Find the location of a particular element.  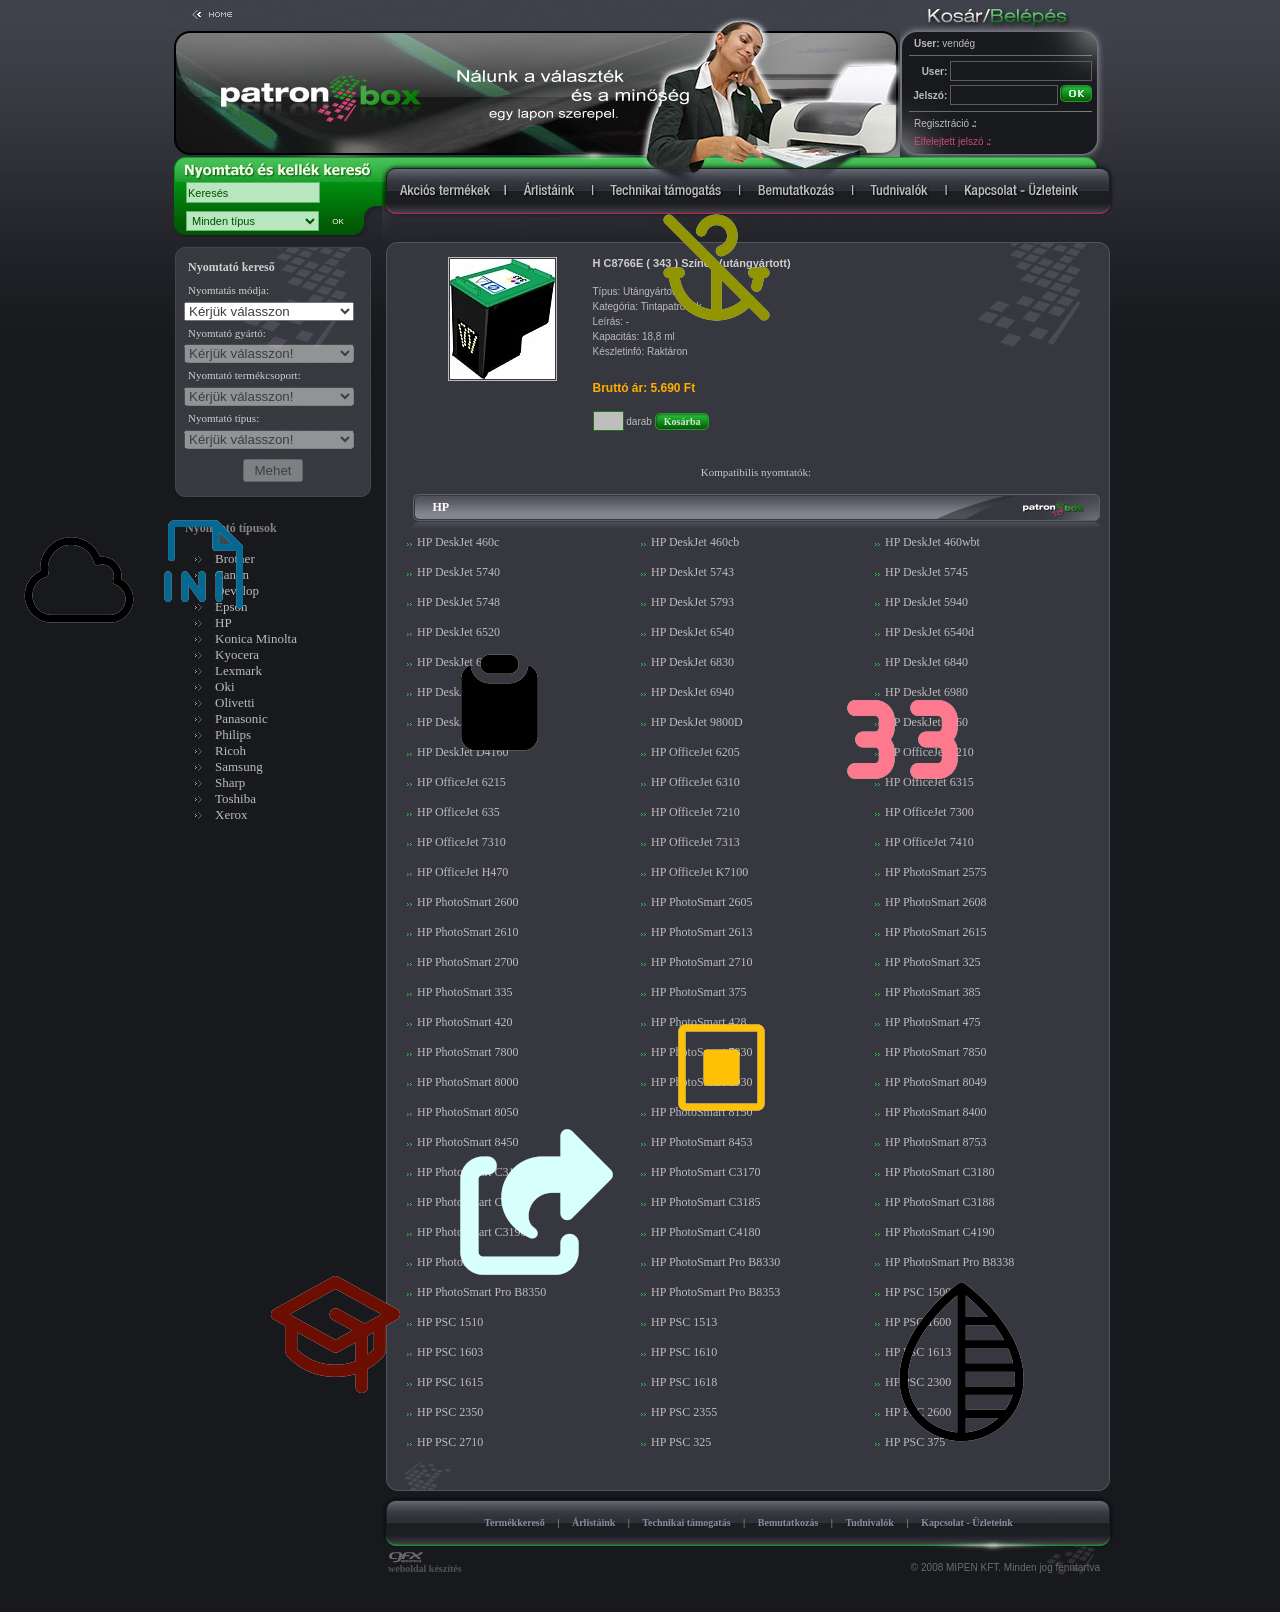

access cloud storage is located at coordinates (79, 580).